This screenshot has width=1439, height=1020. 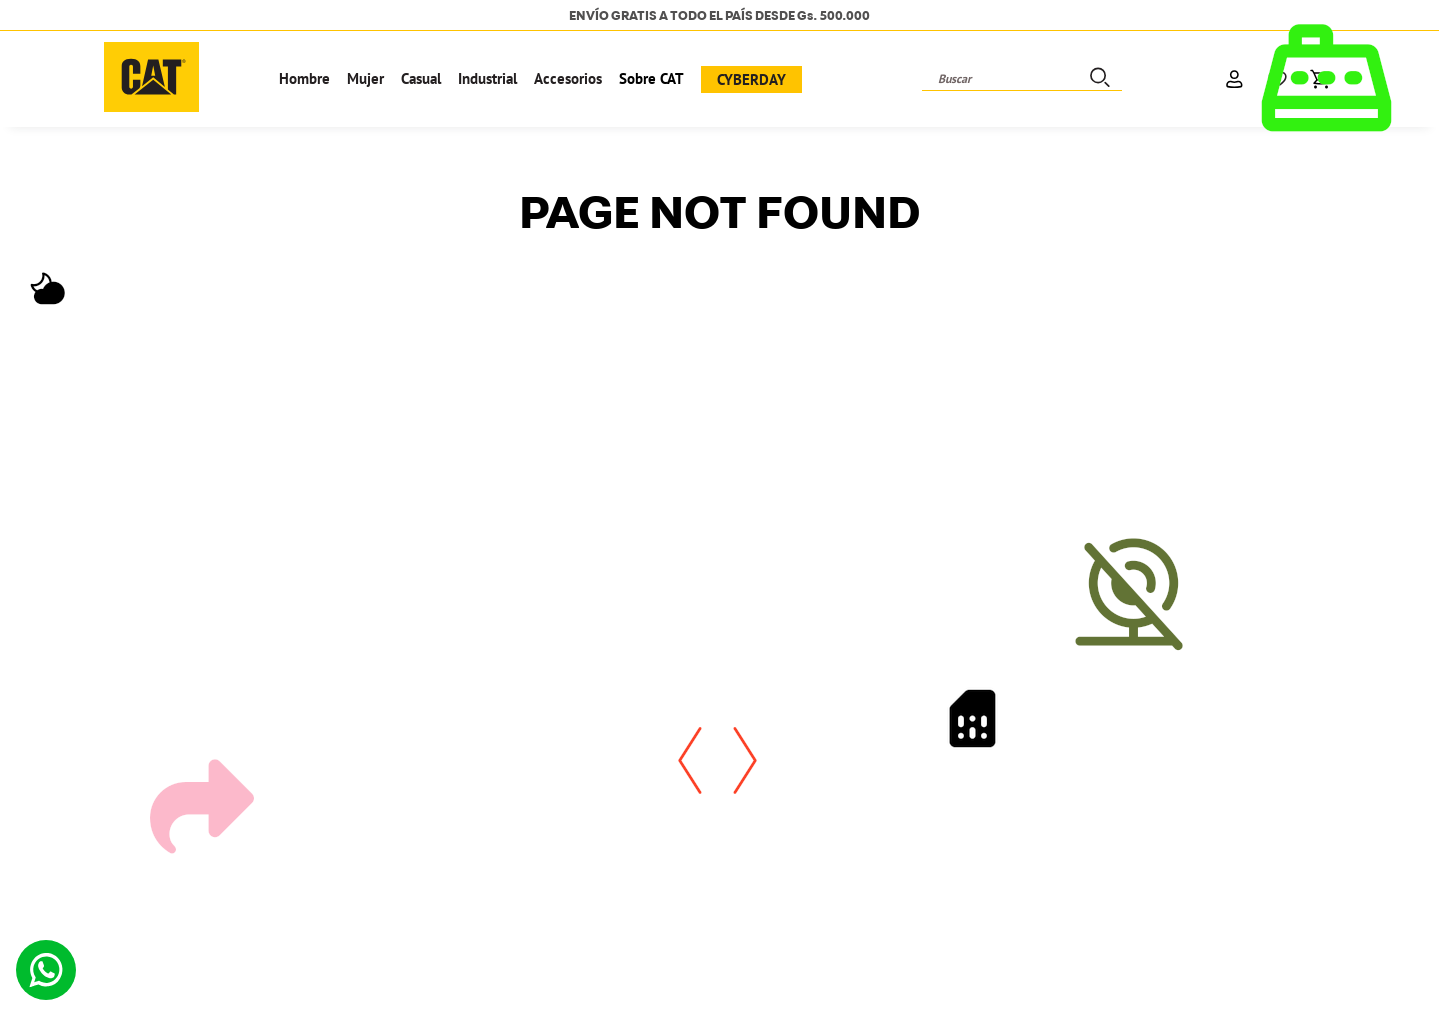 I want to click on manage sim card settings, so click(x=972, y=718).